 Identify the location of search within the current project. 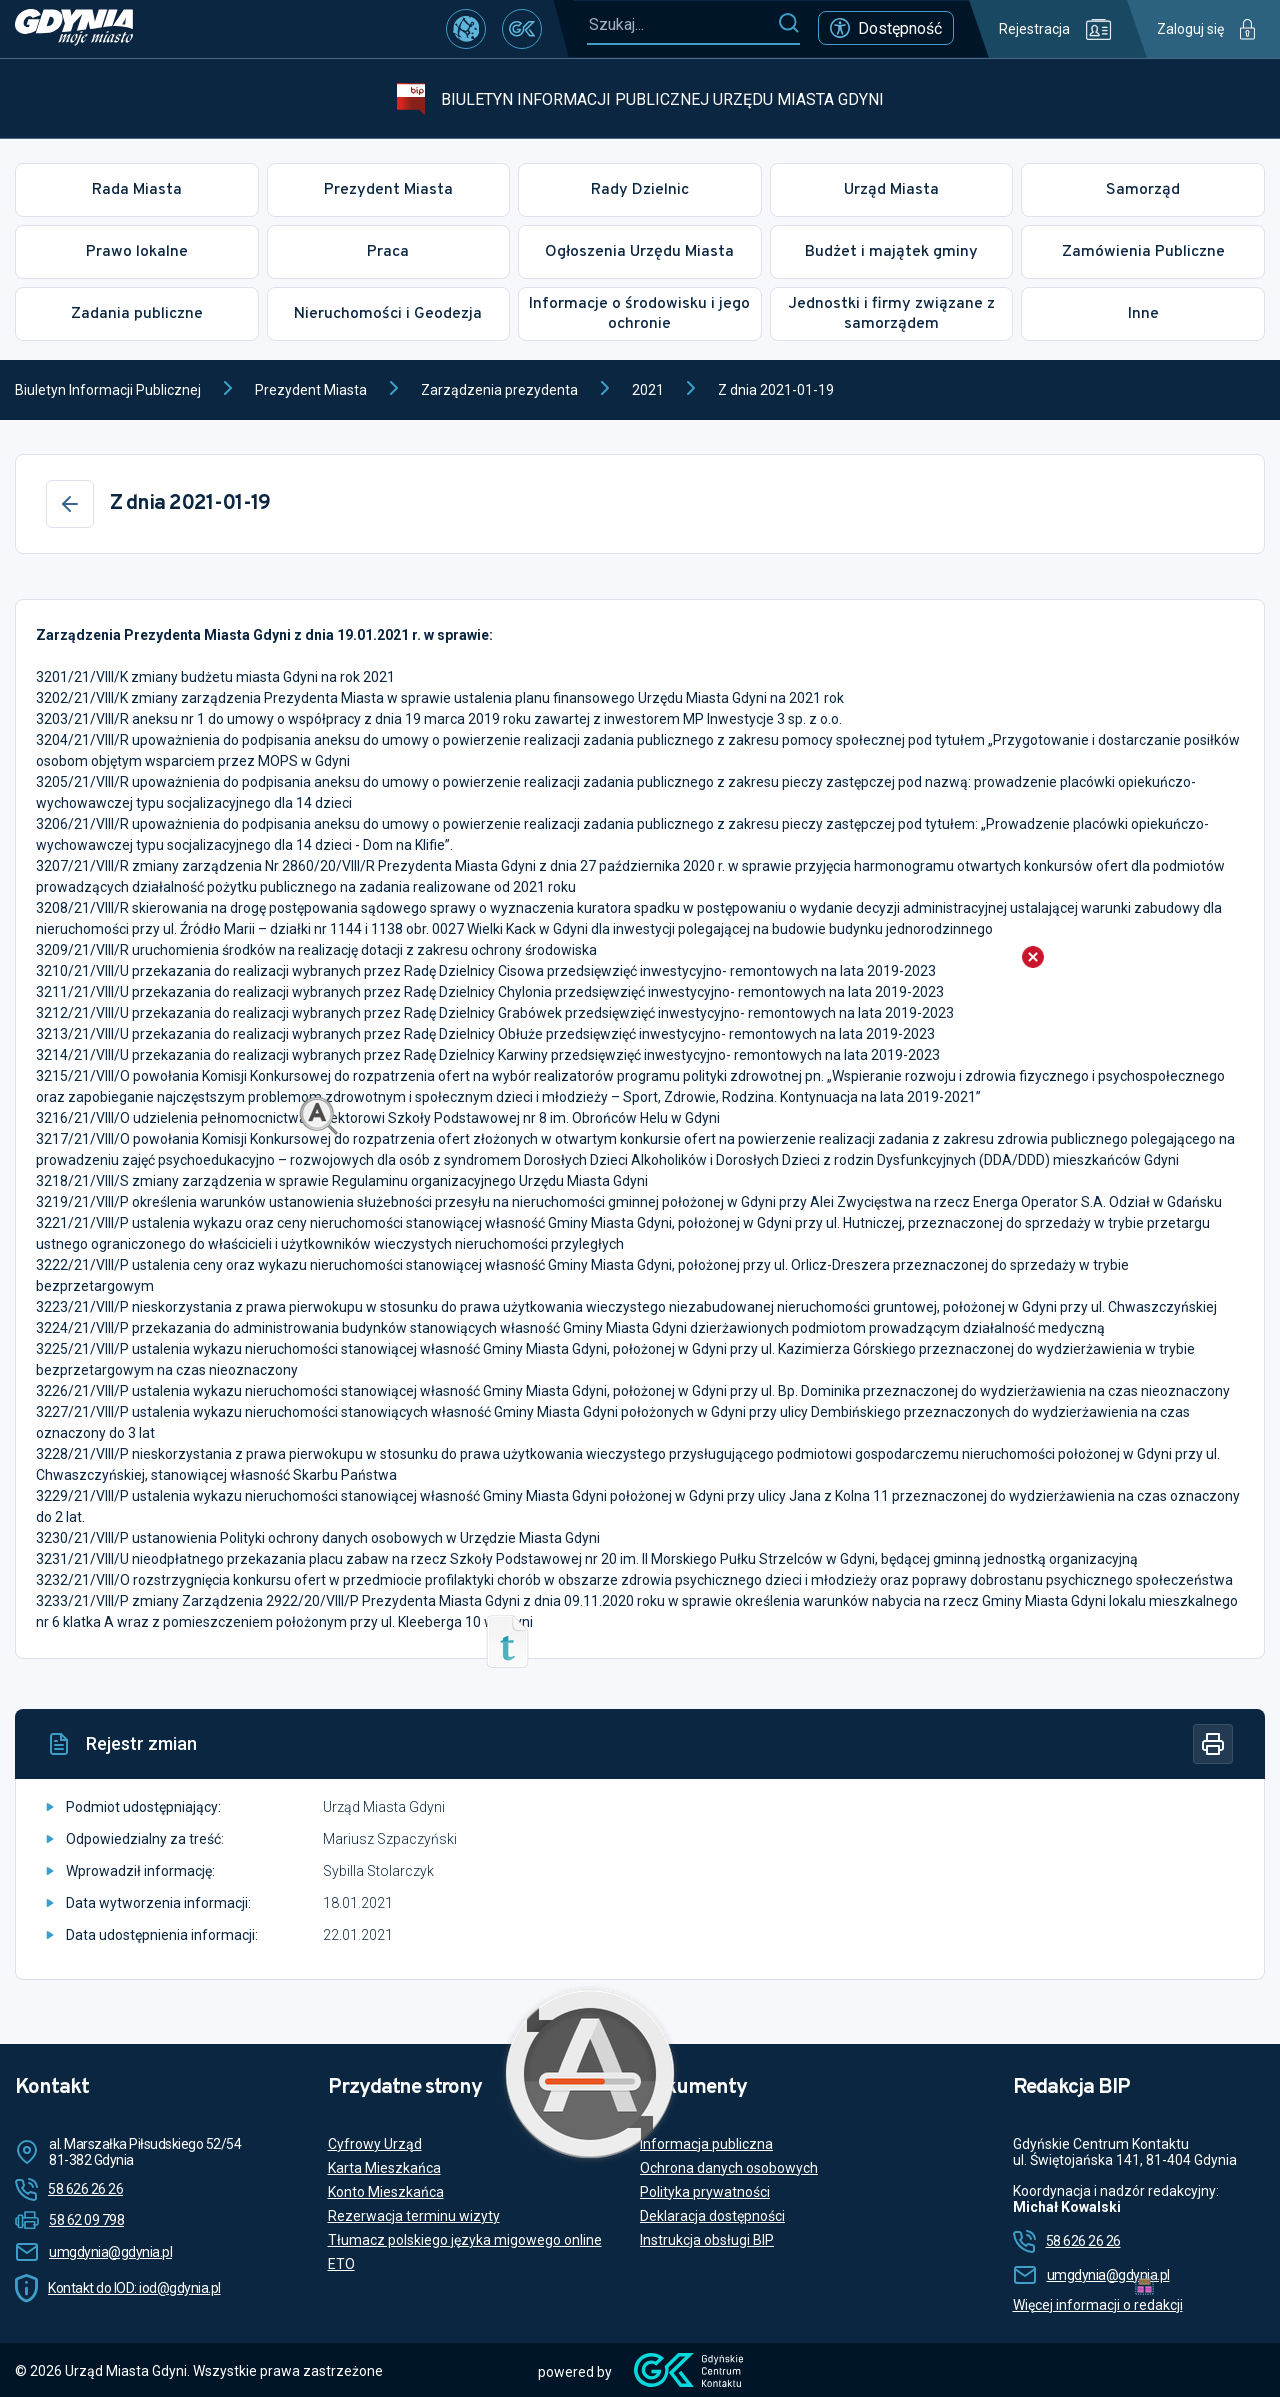
(319, 1116).